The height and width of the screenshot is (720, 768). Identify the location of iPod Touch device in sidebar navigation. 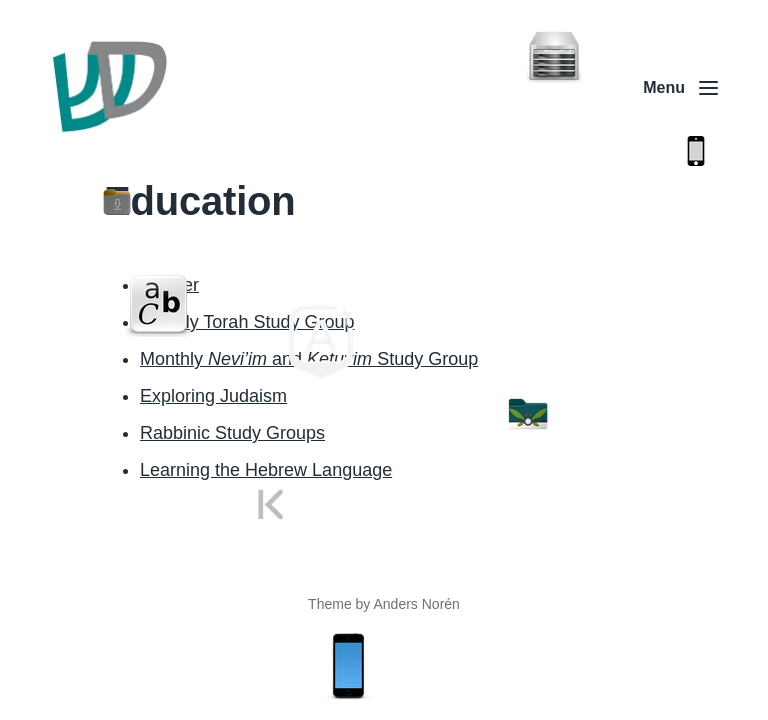
(696, 151).